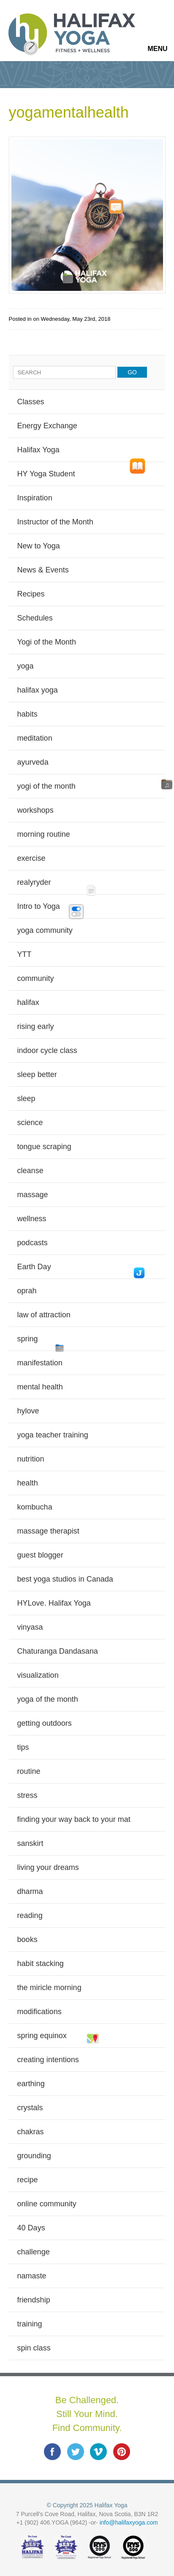 The height and width of the screenshot is (2576, 174). I want to click on open Apple Books app, so click(137, 466).